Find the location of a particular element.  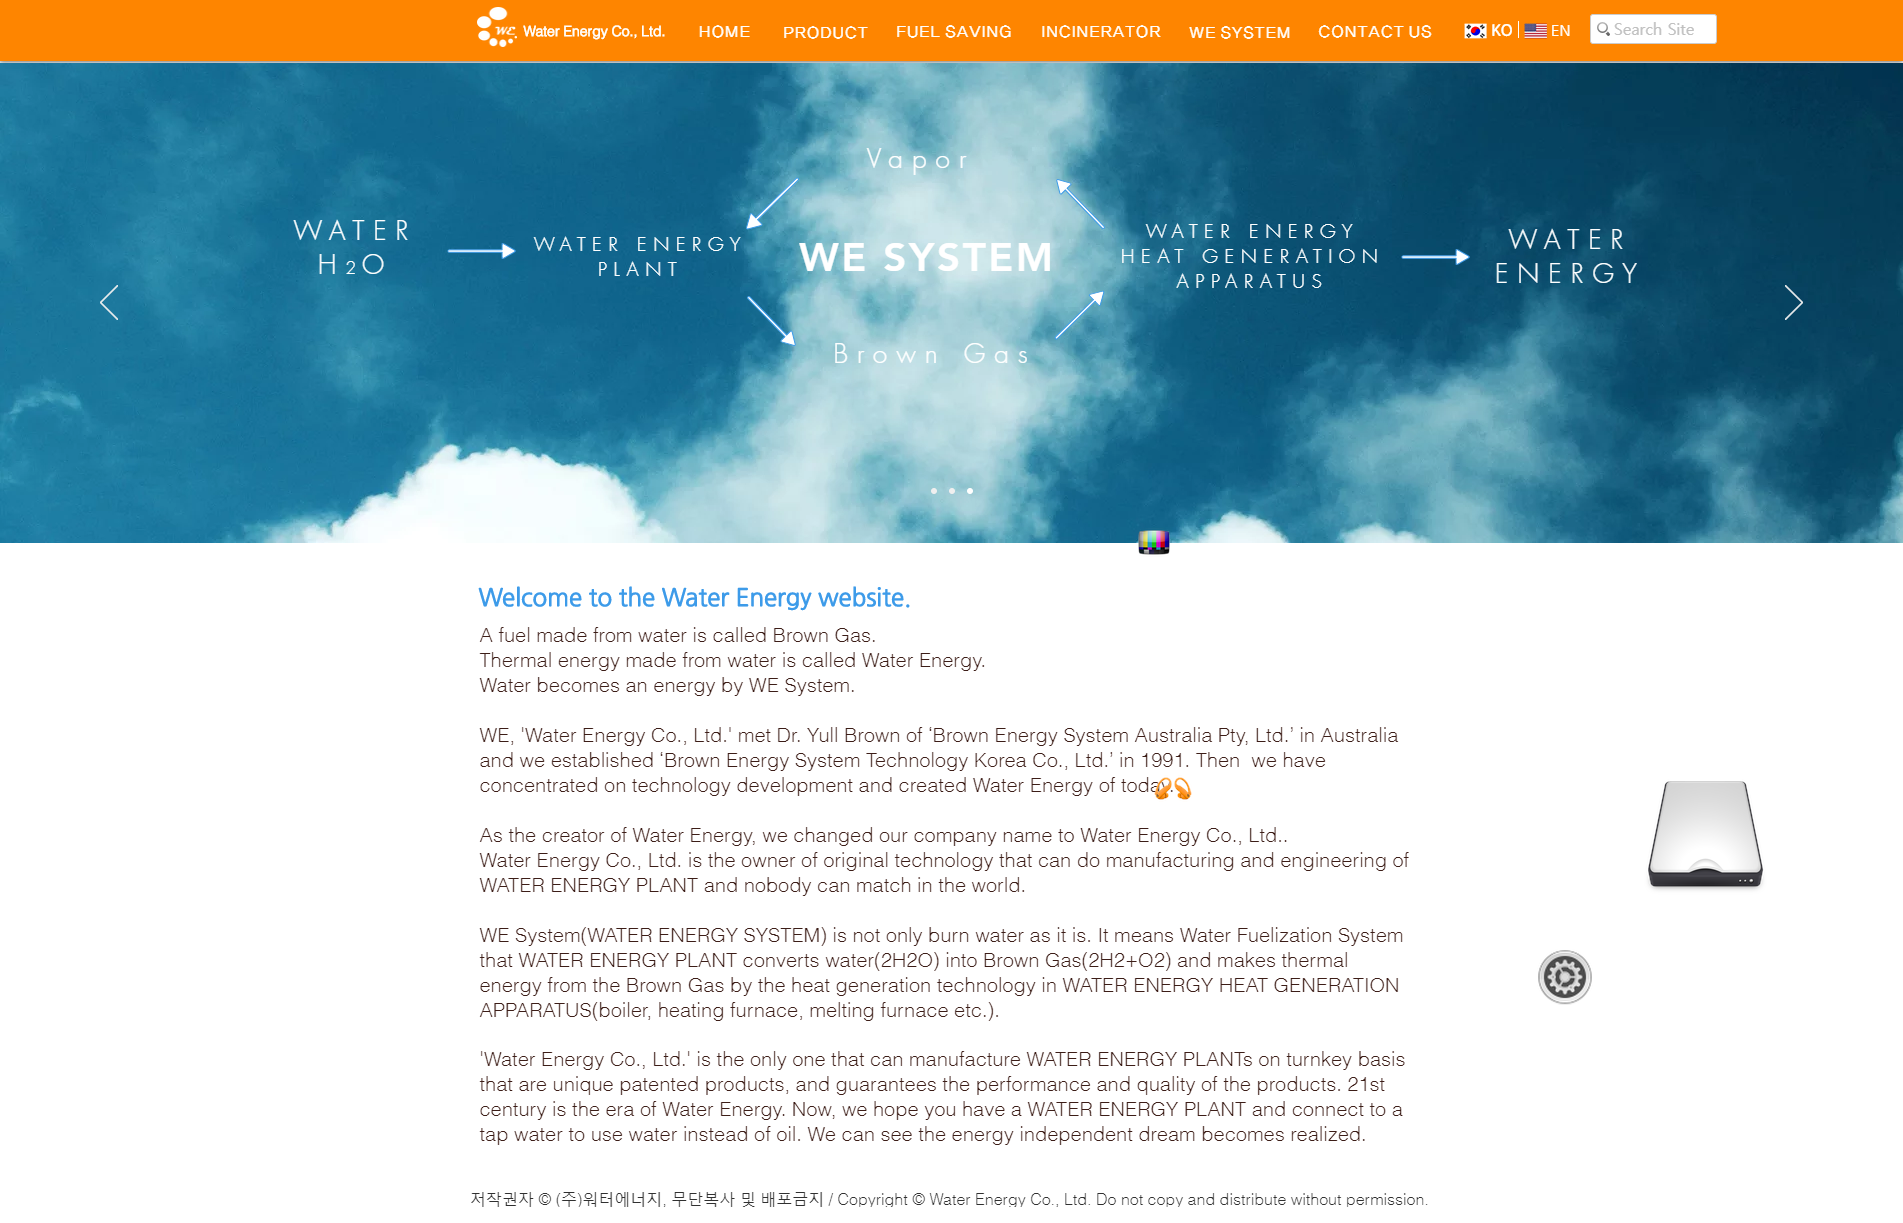

open the Books app is located at coordinates (1532, 477).